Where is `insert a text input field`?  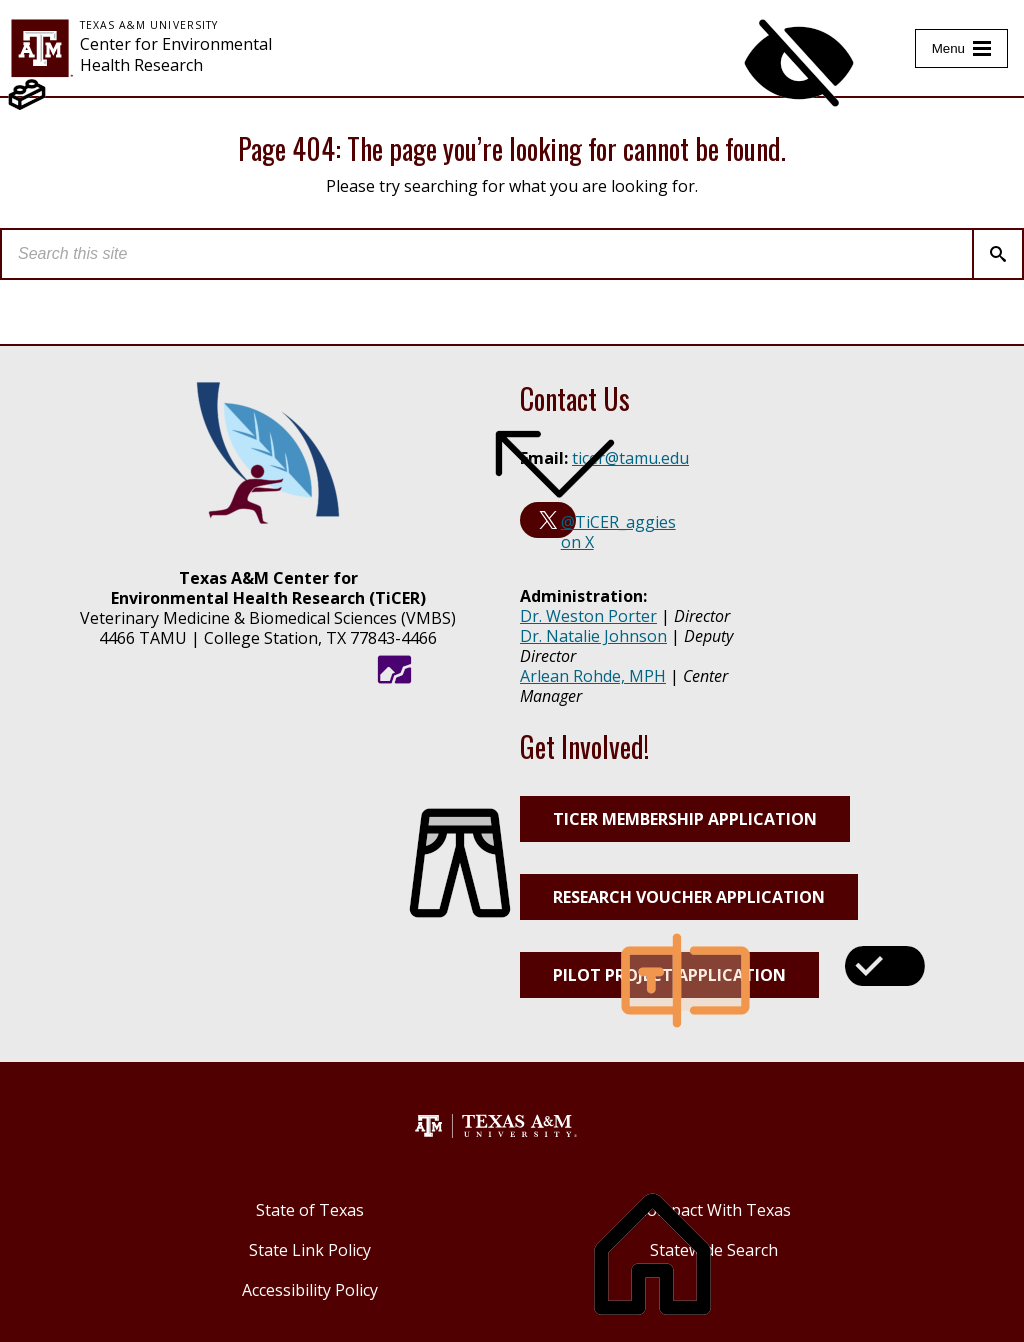 insert a text input field is located at coordinates (685, 980).